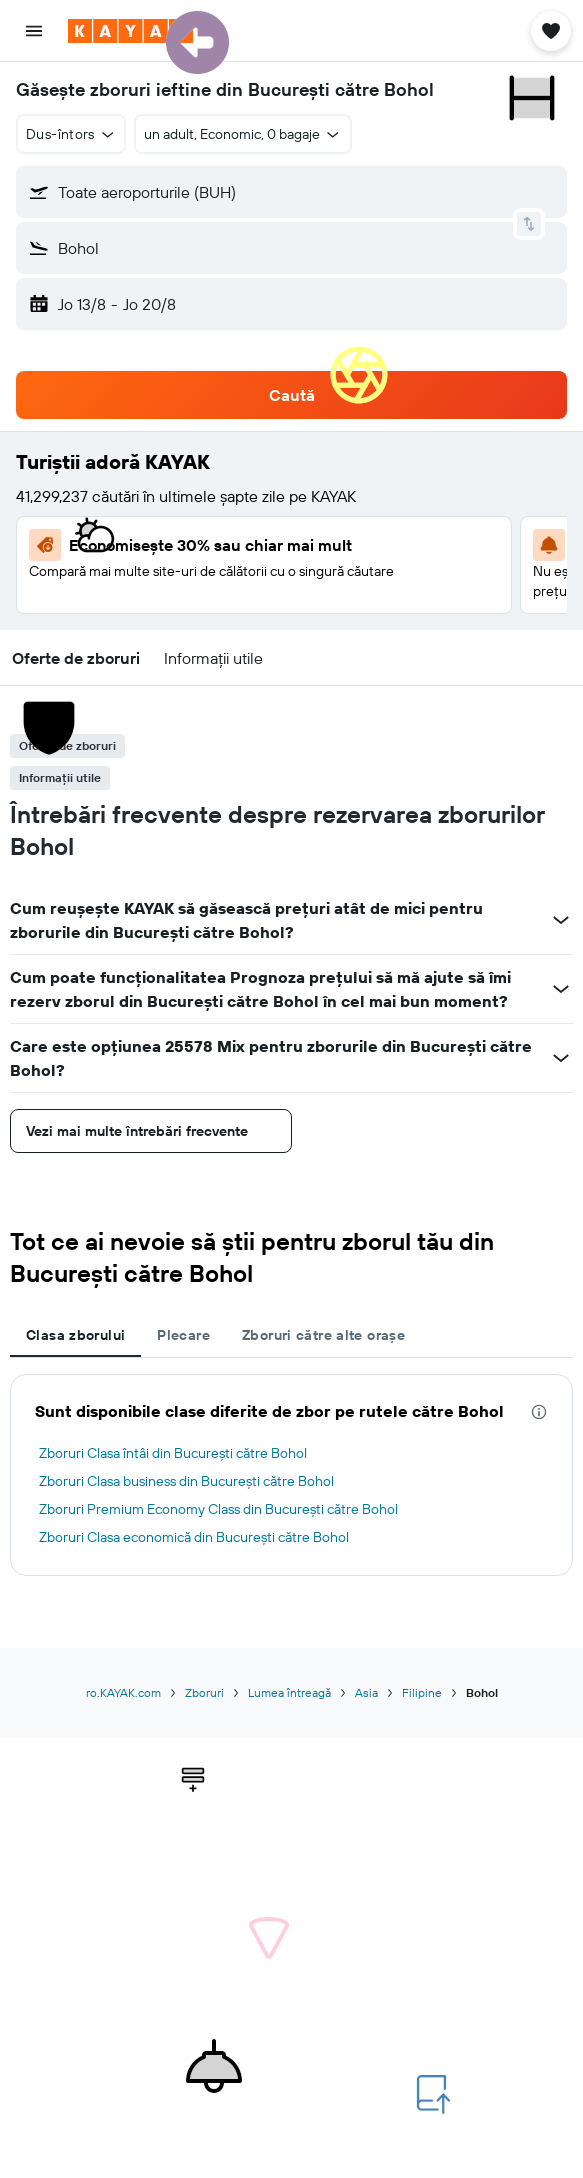 Image resolution: width=583 pixels, height=2178 pixels. What do you see at coordinates (197, 42) in the screenshot?
I see `go back to the previous screen` at bounding box center [197, 42].